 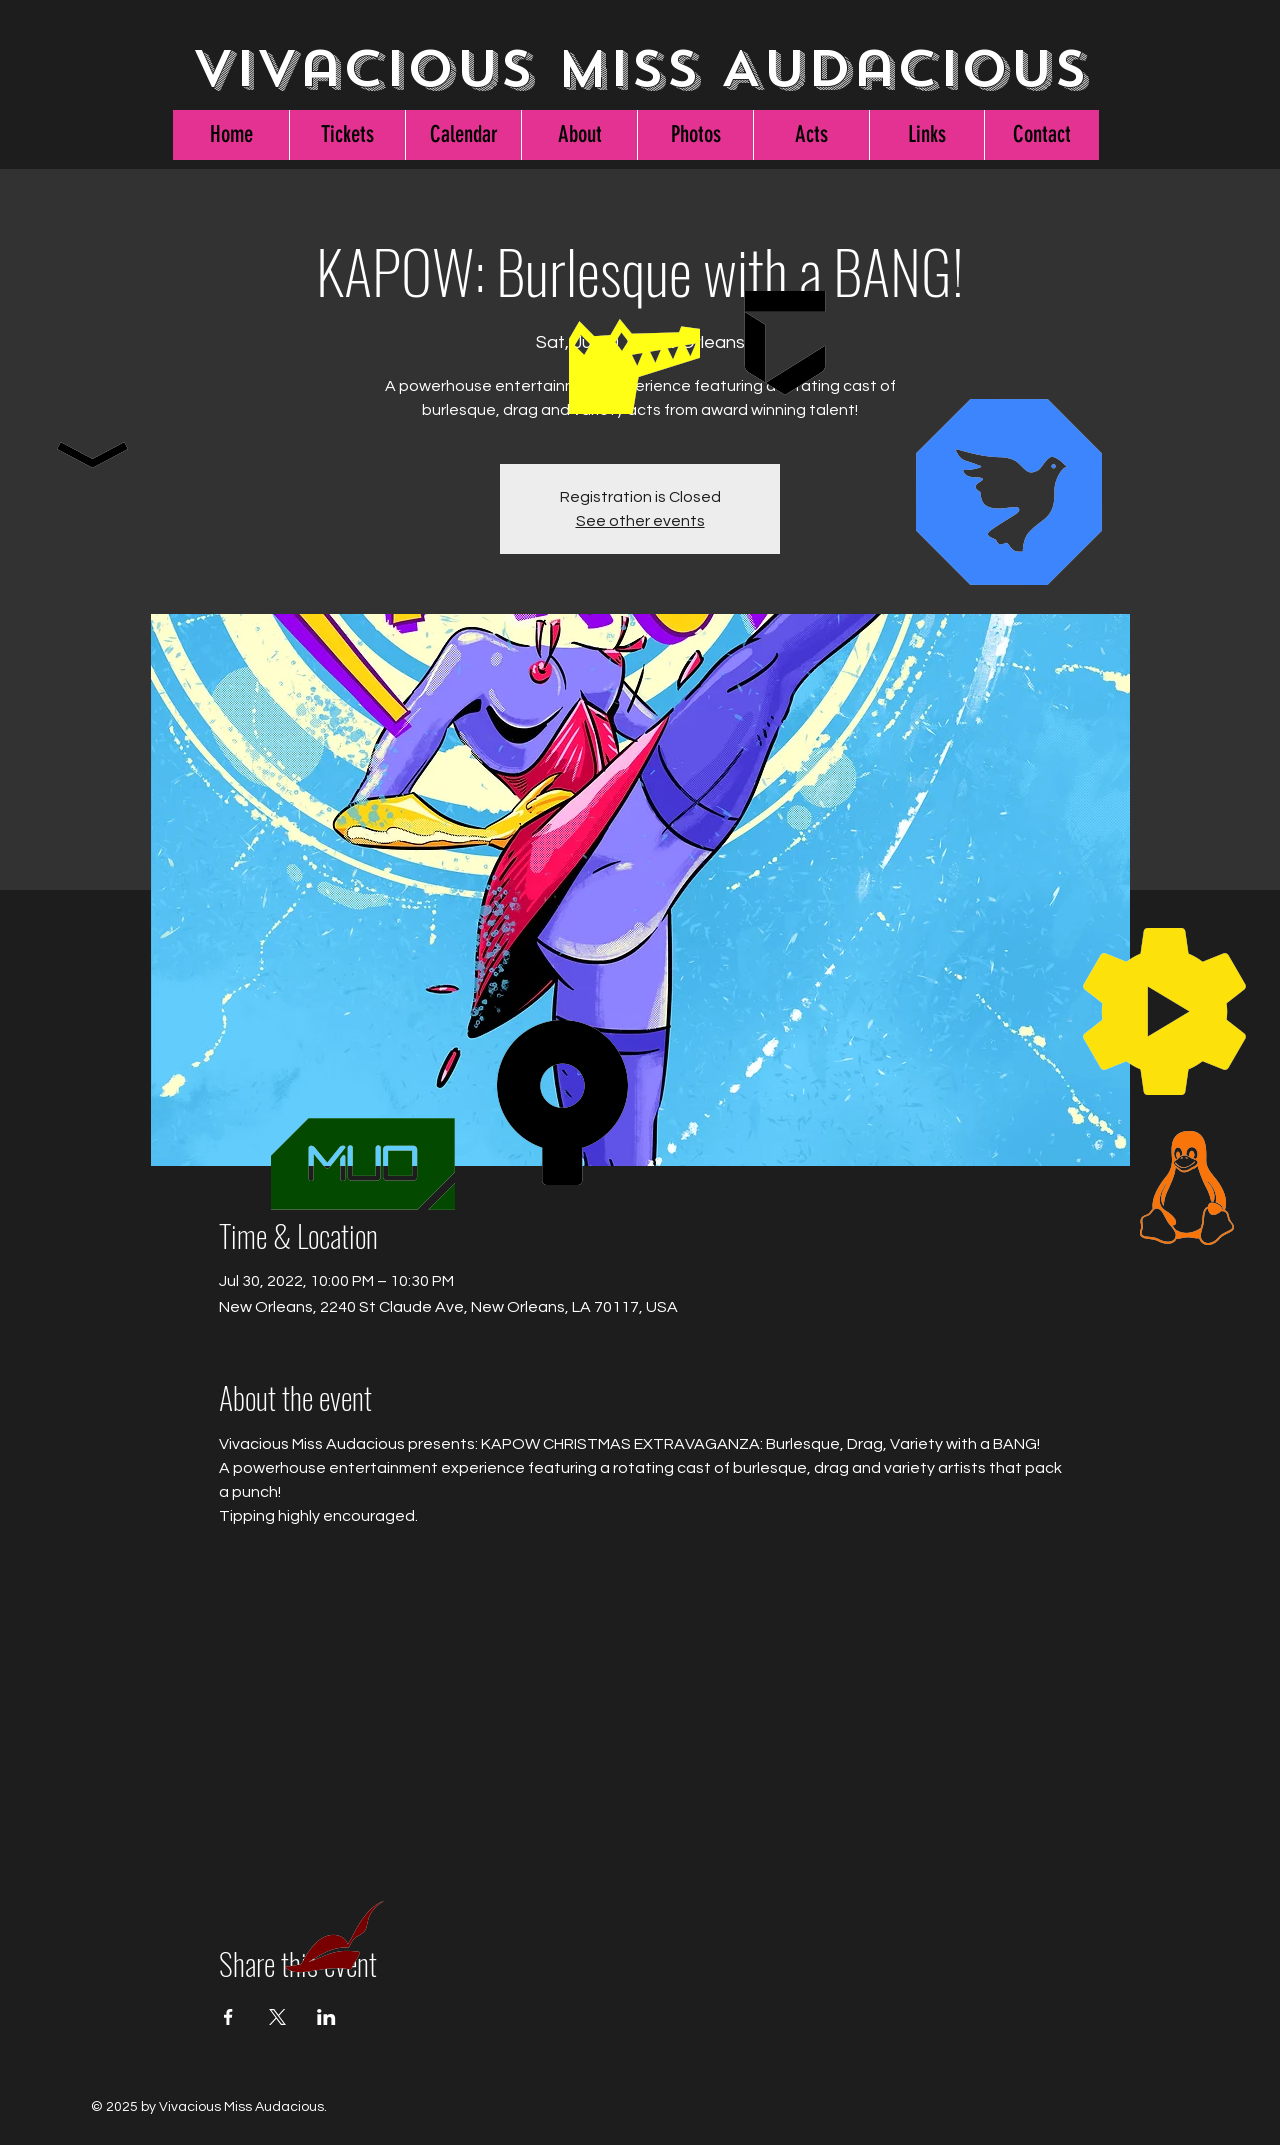 I want to click on visit comicfury webcomic hosting platform, so click(x=634, y=366).